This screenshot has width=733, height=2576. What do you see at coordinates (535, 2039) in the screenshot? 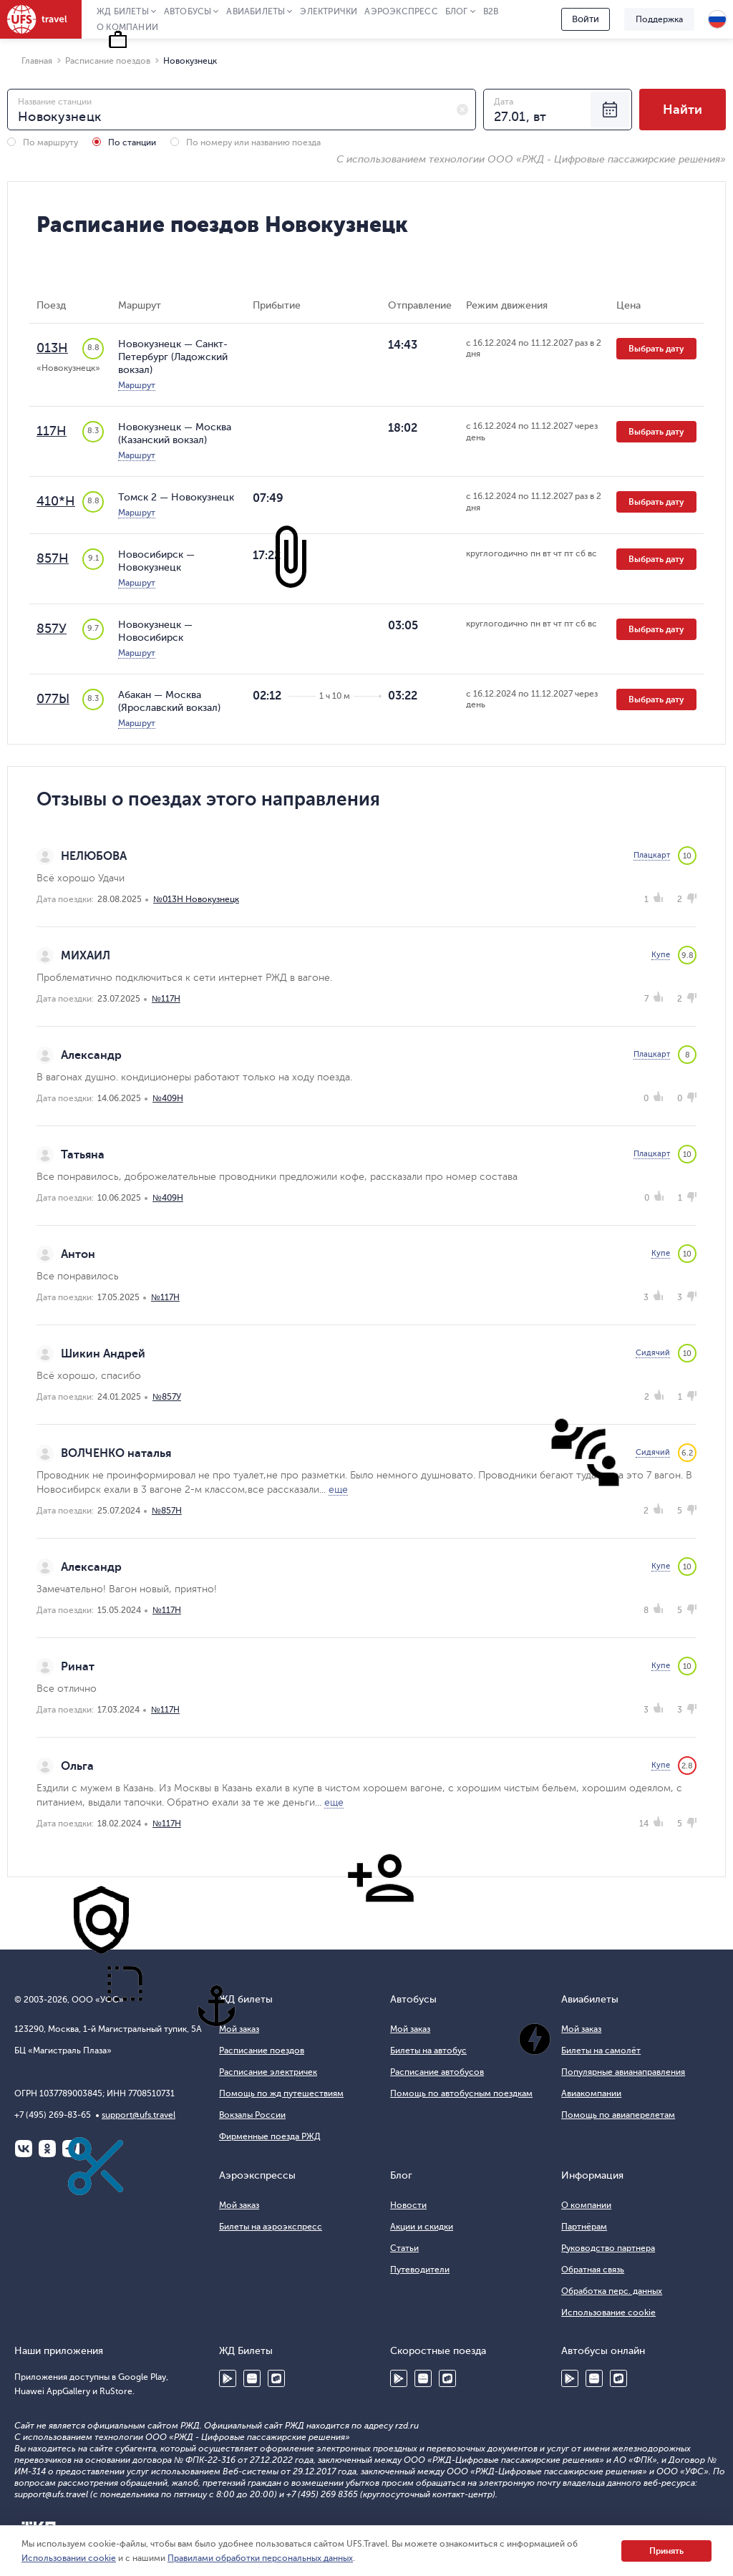
I see `indicates offline mode or cached content available` at bounding box center [535, 2039].